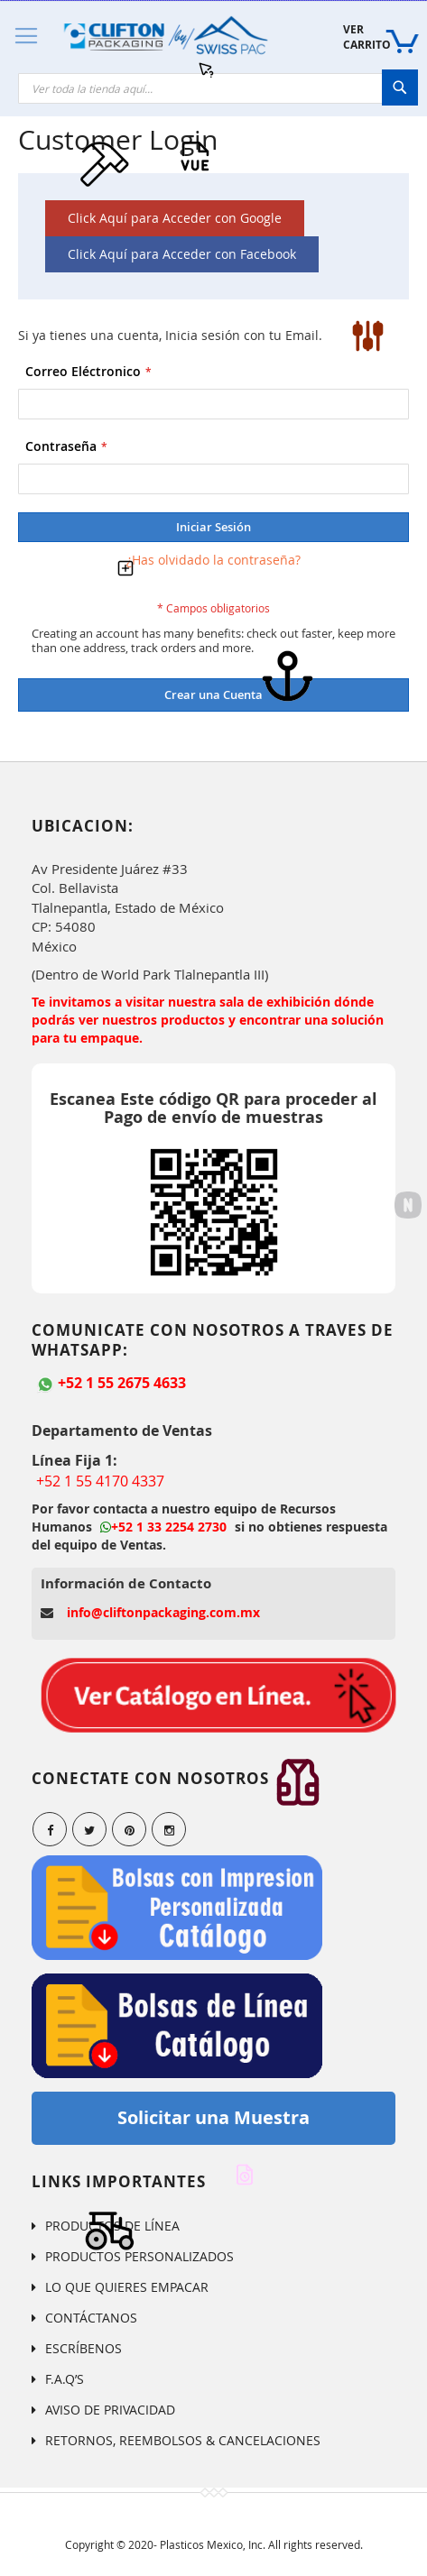 Image resolution: width=427 pixels, height=2576 pixels. I want to click on view outerwear or jacket options, so click(298, 1782).